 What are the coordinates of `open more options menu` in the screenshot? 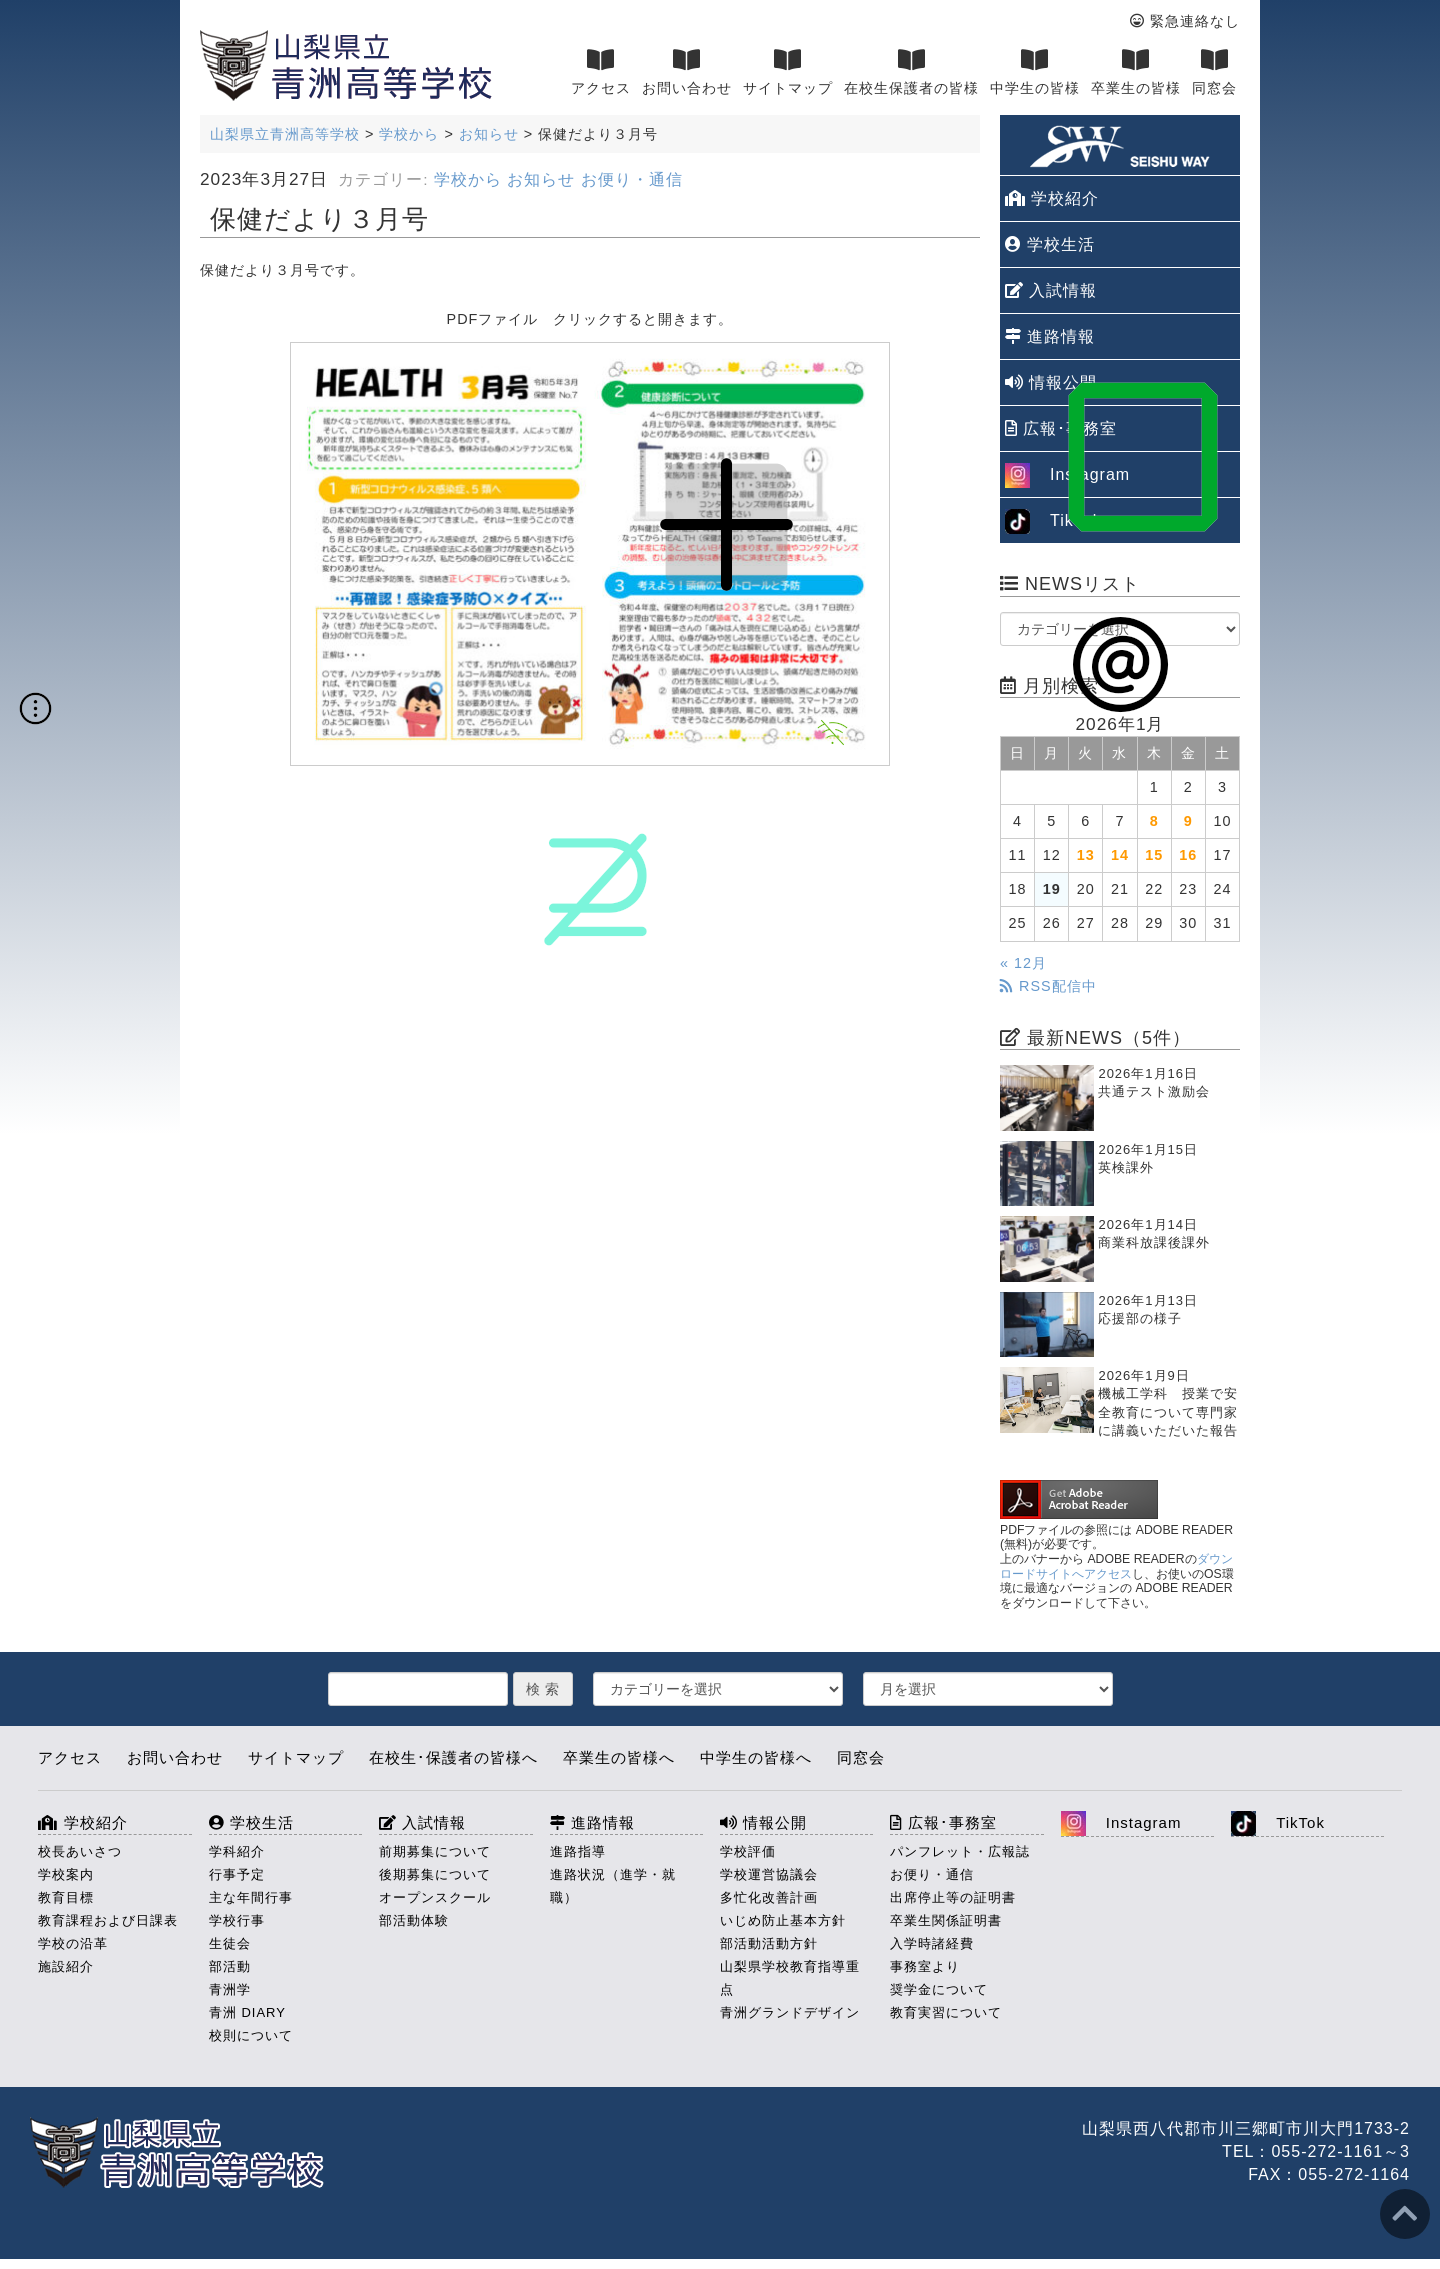 It's located at (35, 708).